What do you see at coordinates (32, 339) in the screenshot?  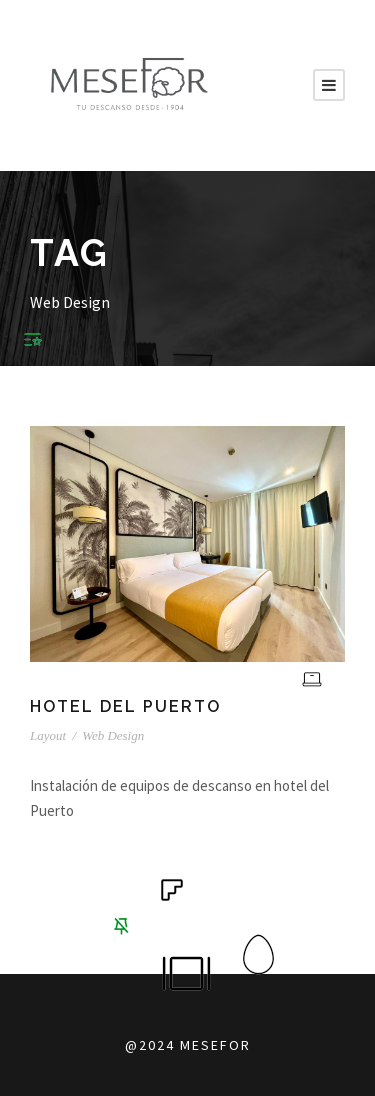 I see `view your favorites list` at bounding box center [32, 339].